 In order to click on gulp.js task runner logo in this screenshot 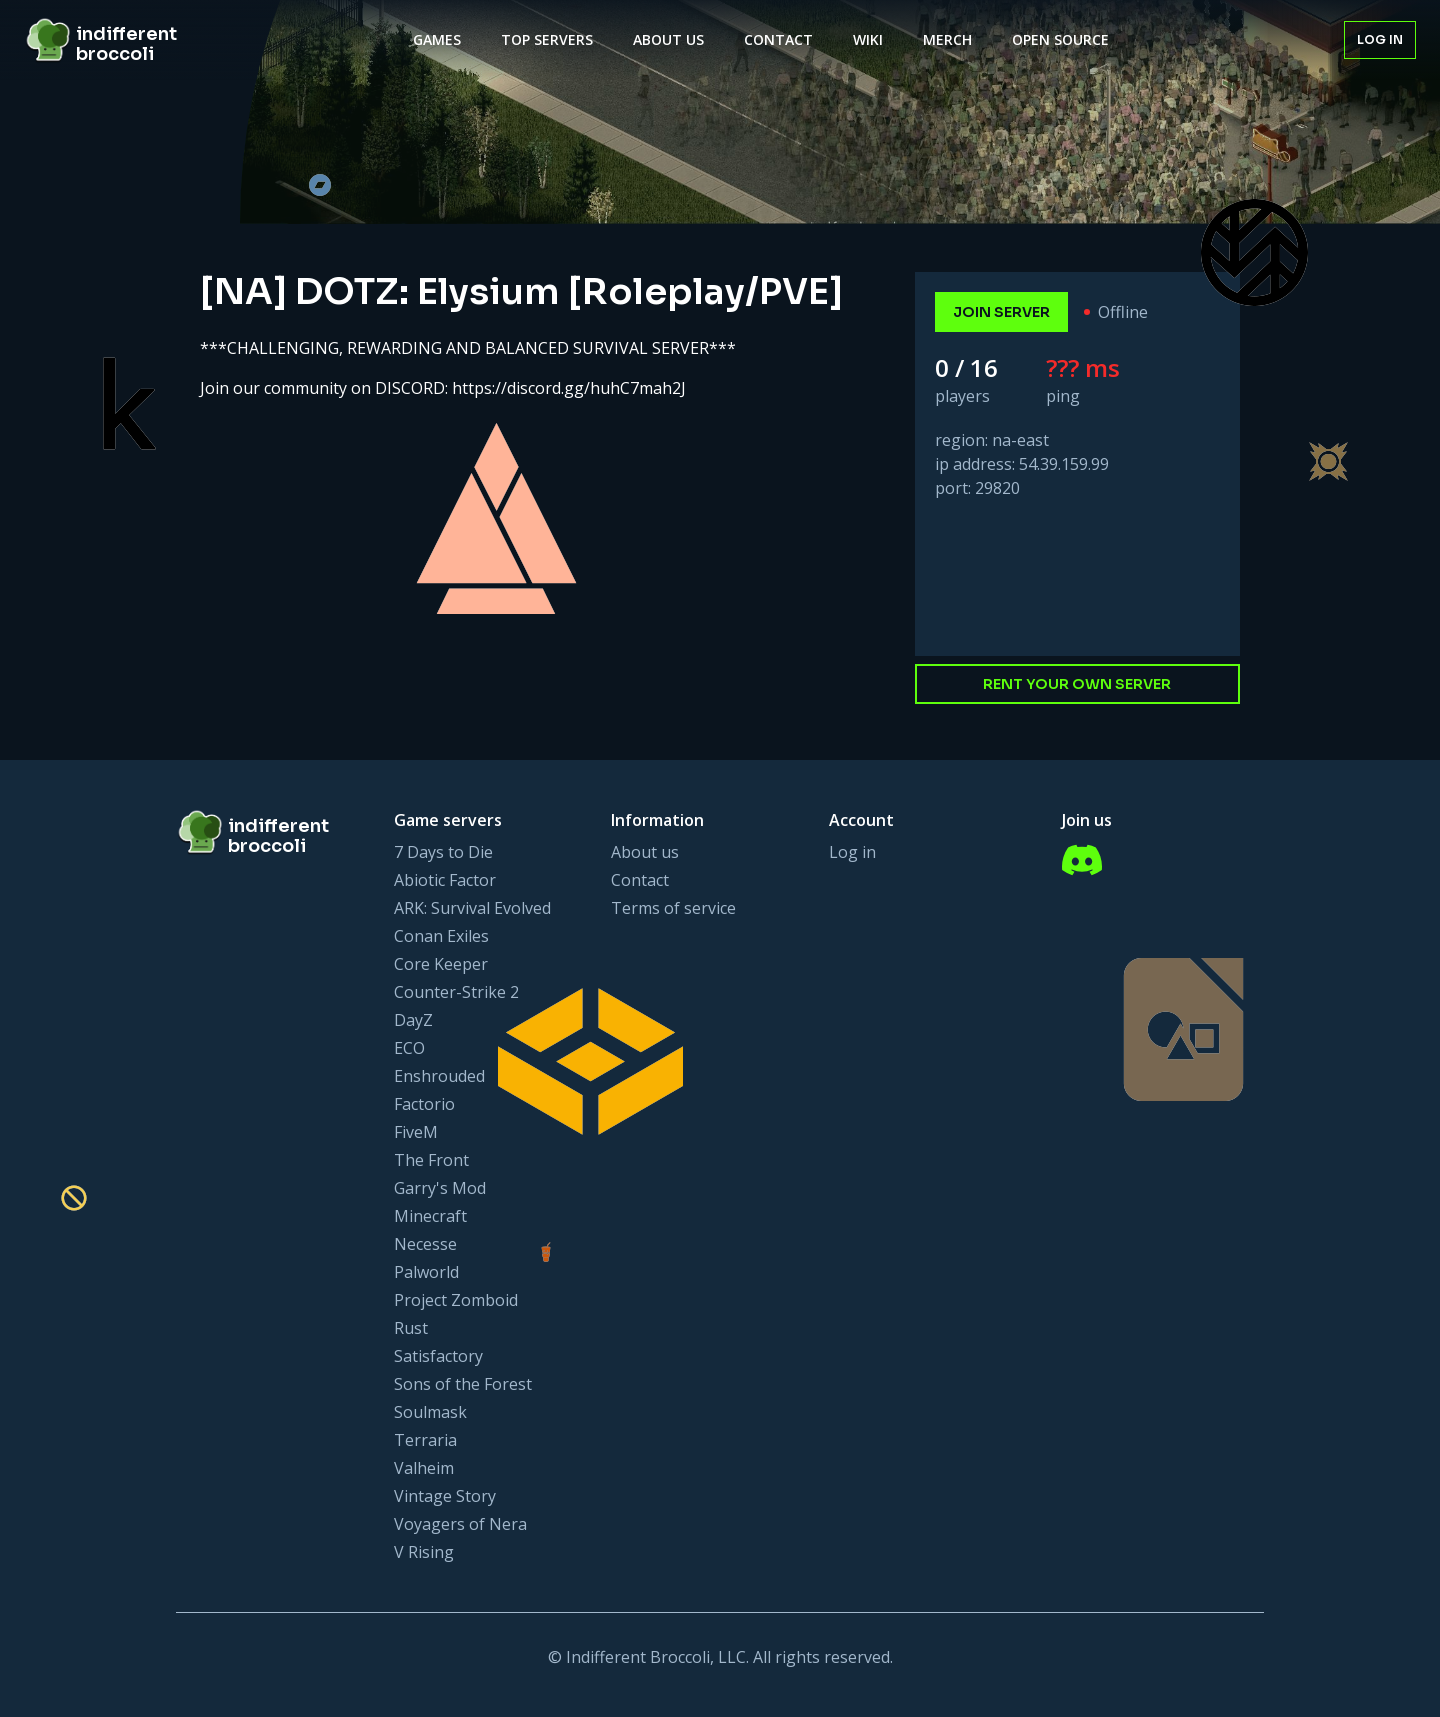, I will do `click(546, 1252)`.